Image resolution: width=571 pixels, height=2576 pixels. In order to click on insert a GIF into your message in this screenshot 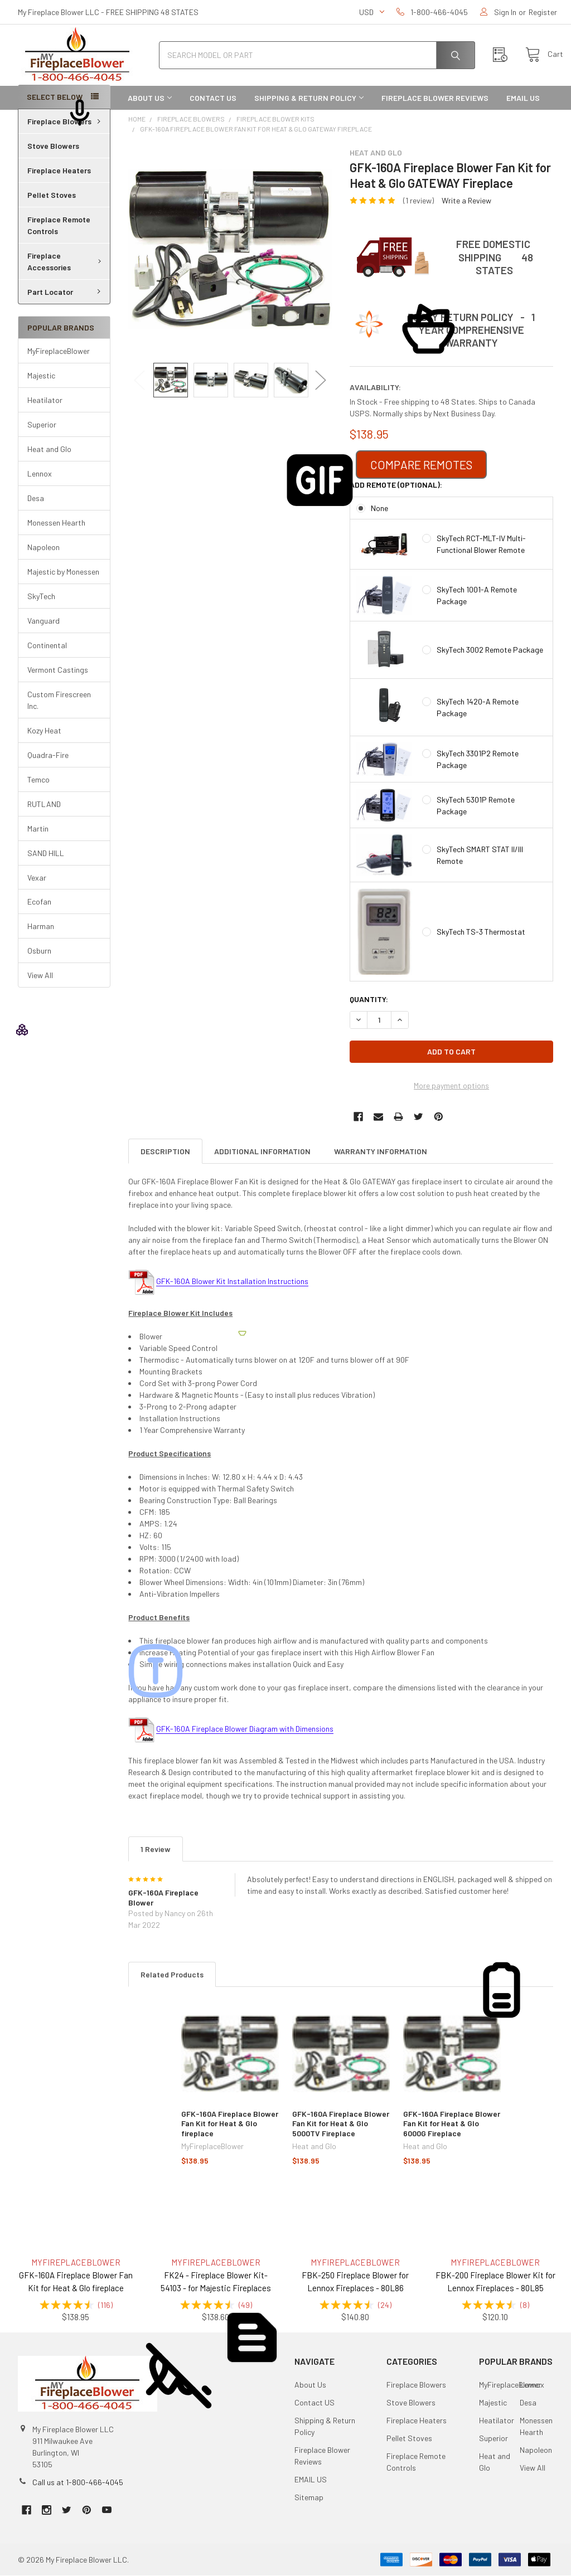, I will do `click(320, 480)`.